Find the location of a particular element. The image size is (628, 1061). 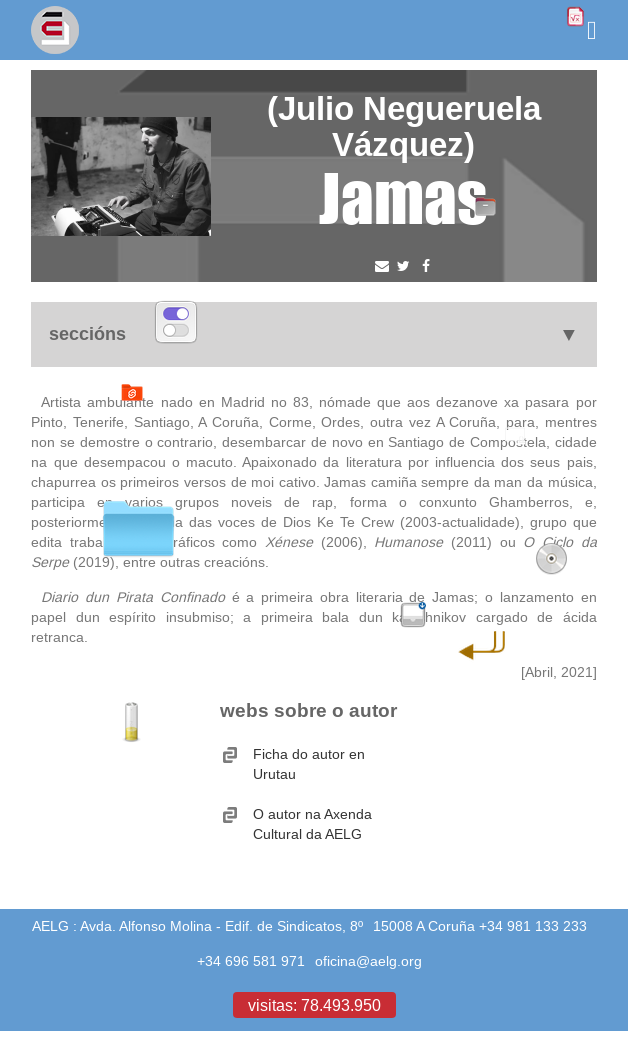

open a formula template file is located at coordinates (575, 16).